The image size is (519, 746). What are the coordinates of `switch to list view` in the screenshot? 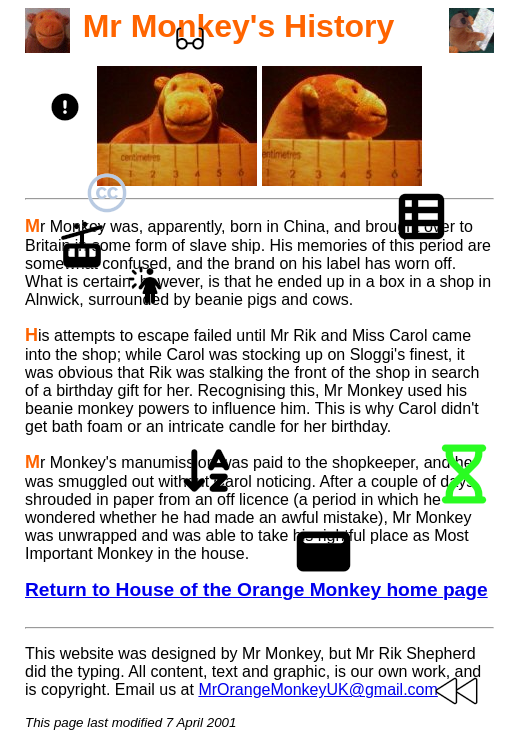 It's located at (421, 216).